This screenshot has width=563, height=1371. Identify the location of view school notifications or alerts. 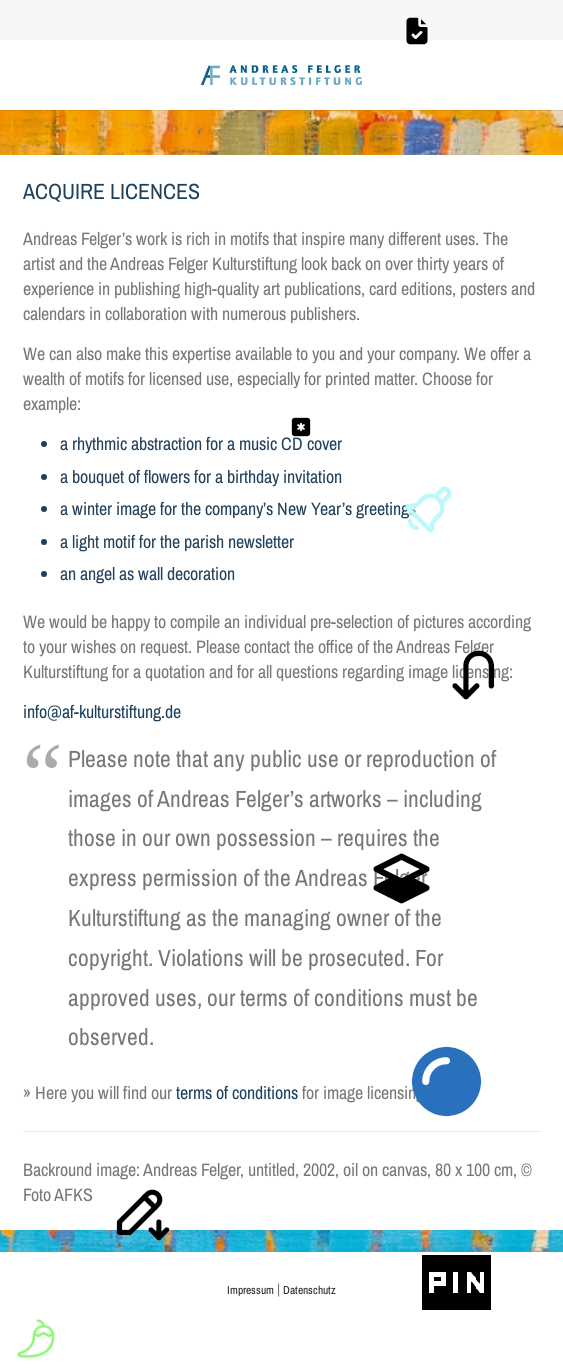
(428, 509).